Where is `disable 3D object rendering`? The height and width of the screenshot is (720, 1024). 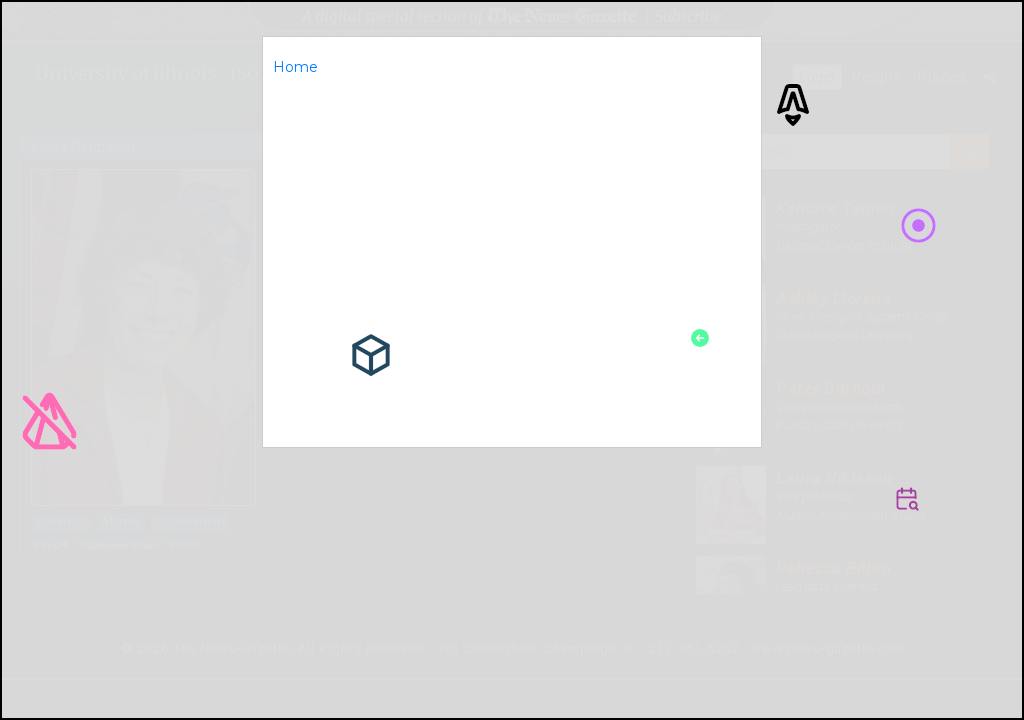 disable 3D object rendering is located at coordinates (49, 422).